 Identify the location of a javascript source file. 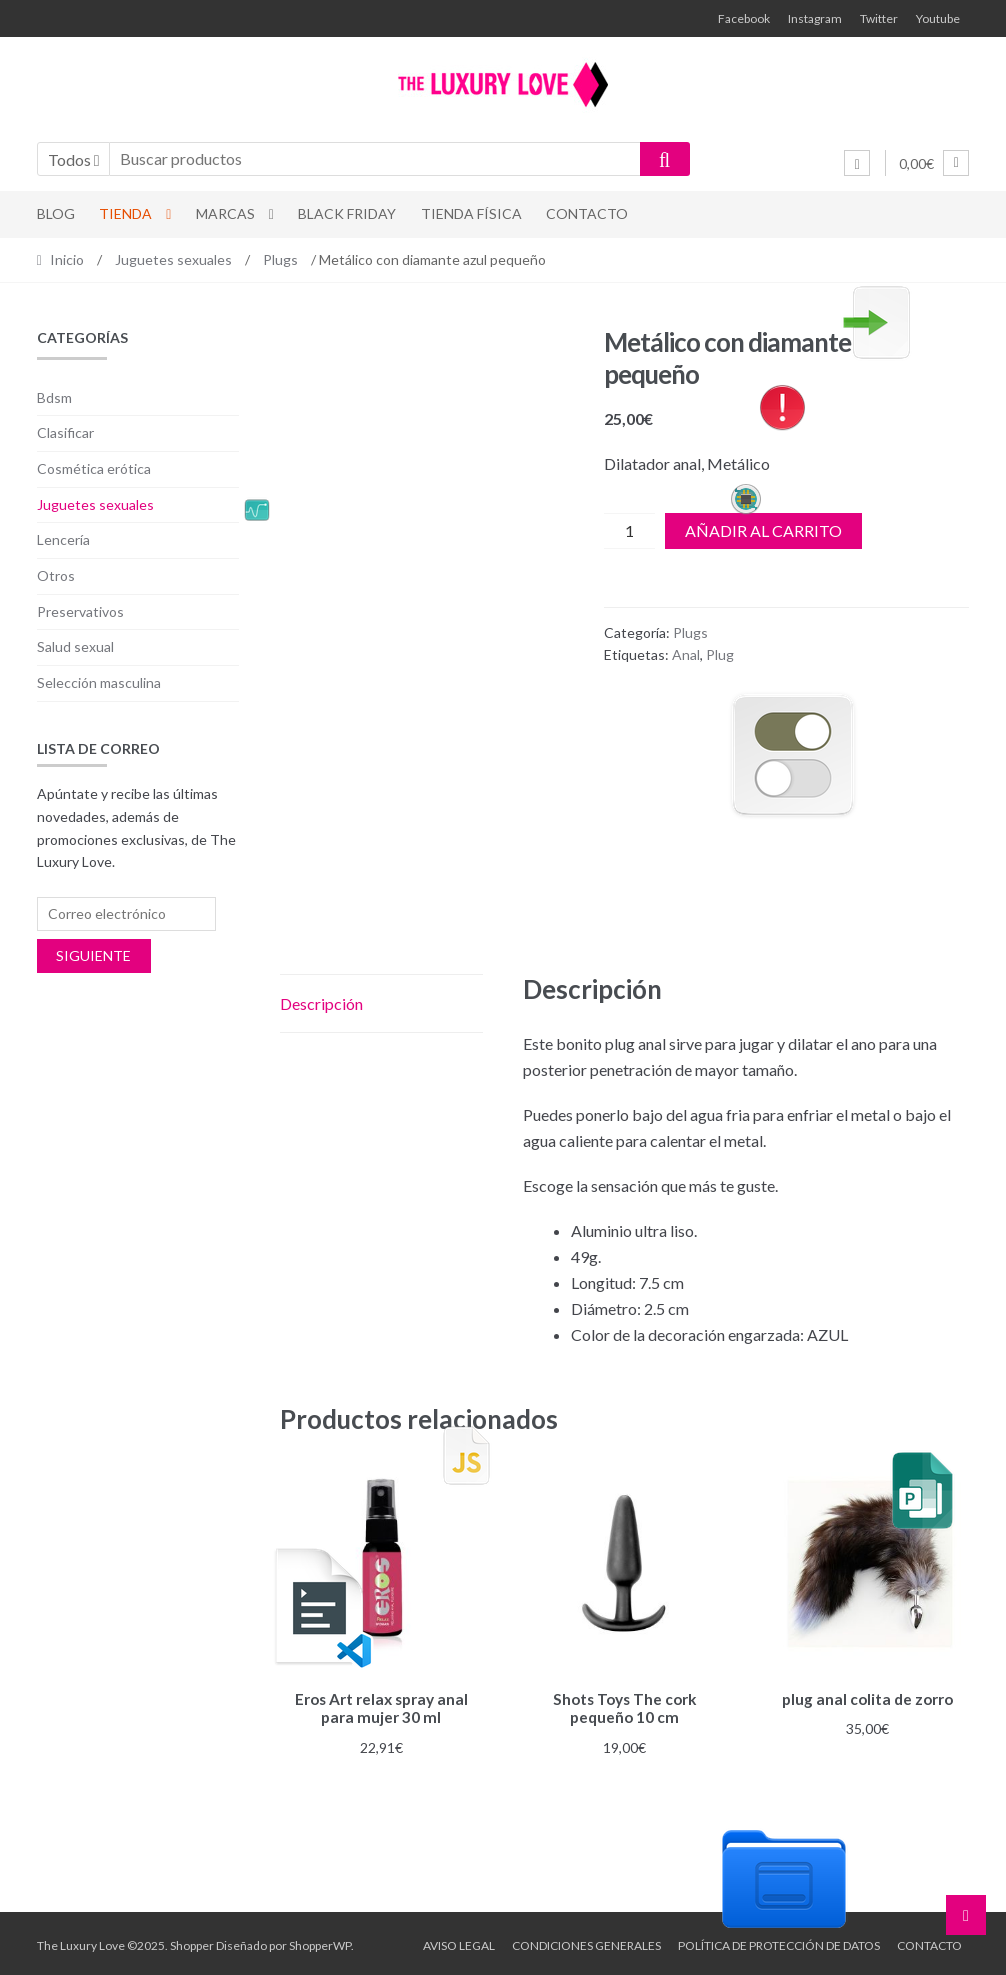
(466, 1455).